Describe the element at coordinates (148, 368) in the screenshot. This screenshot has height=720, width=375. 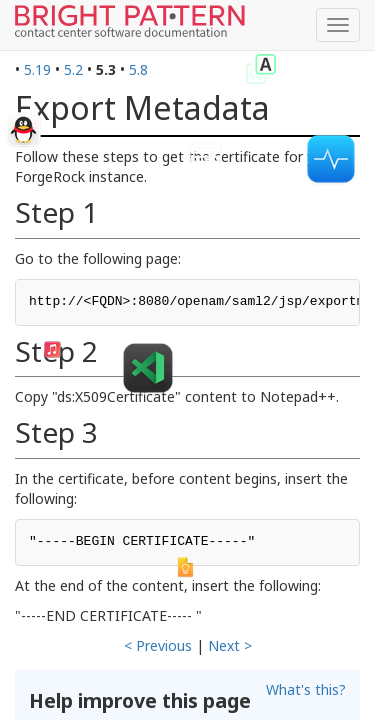
I see `open visual studio code insiders app` at that location.